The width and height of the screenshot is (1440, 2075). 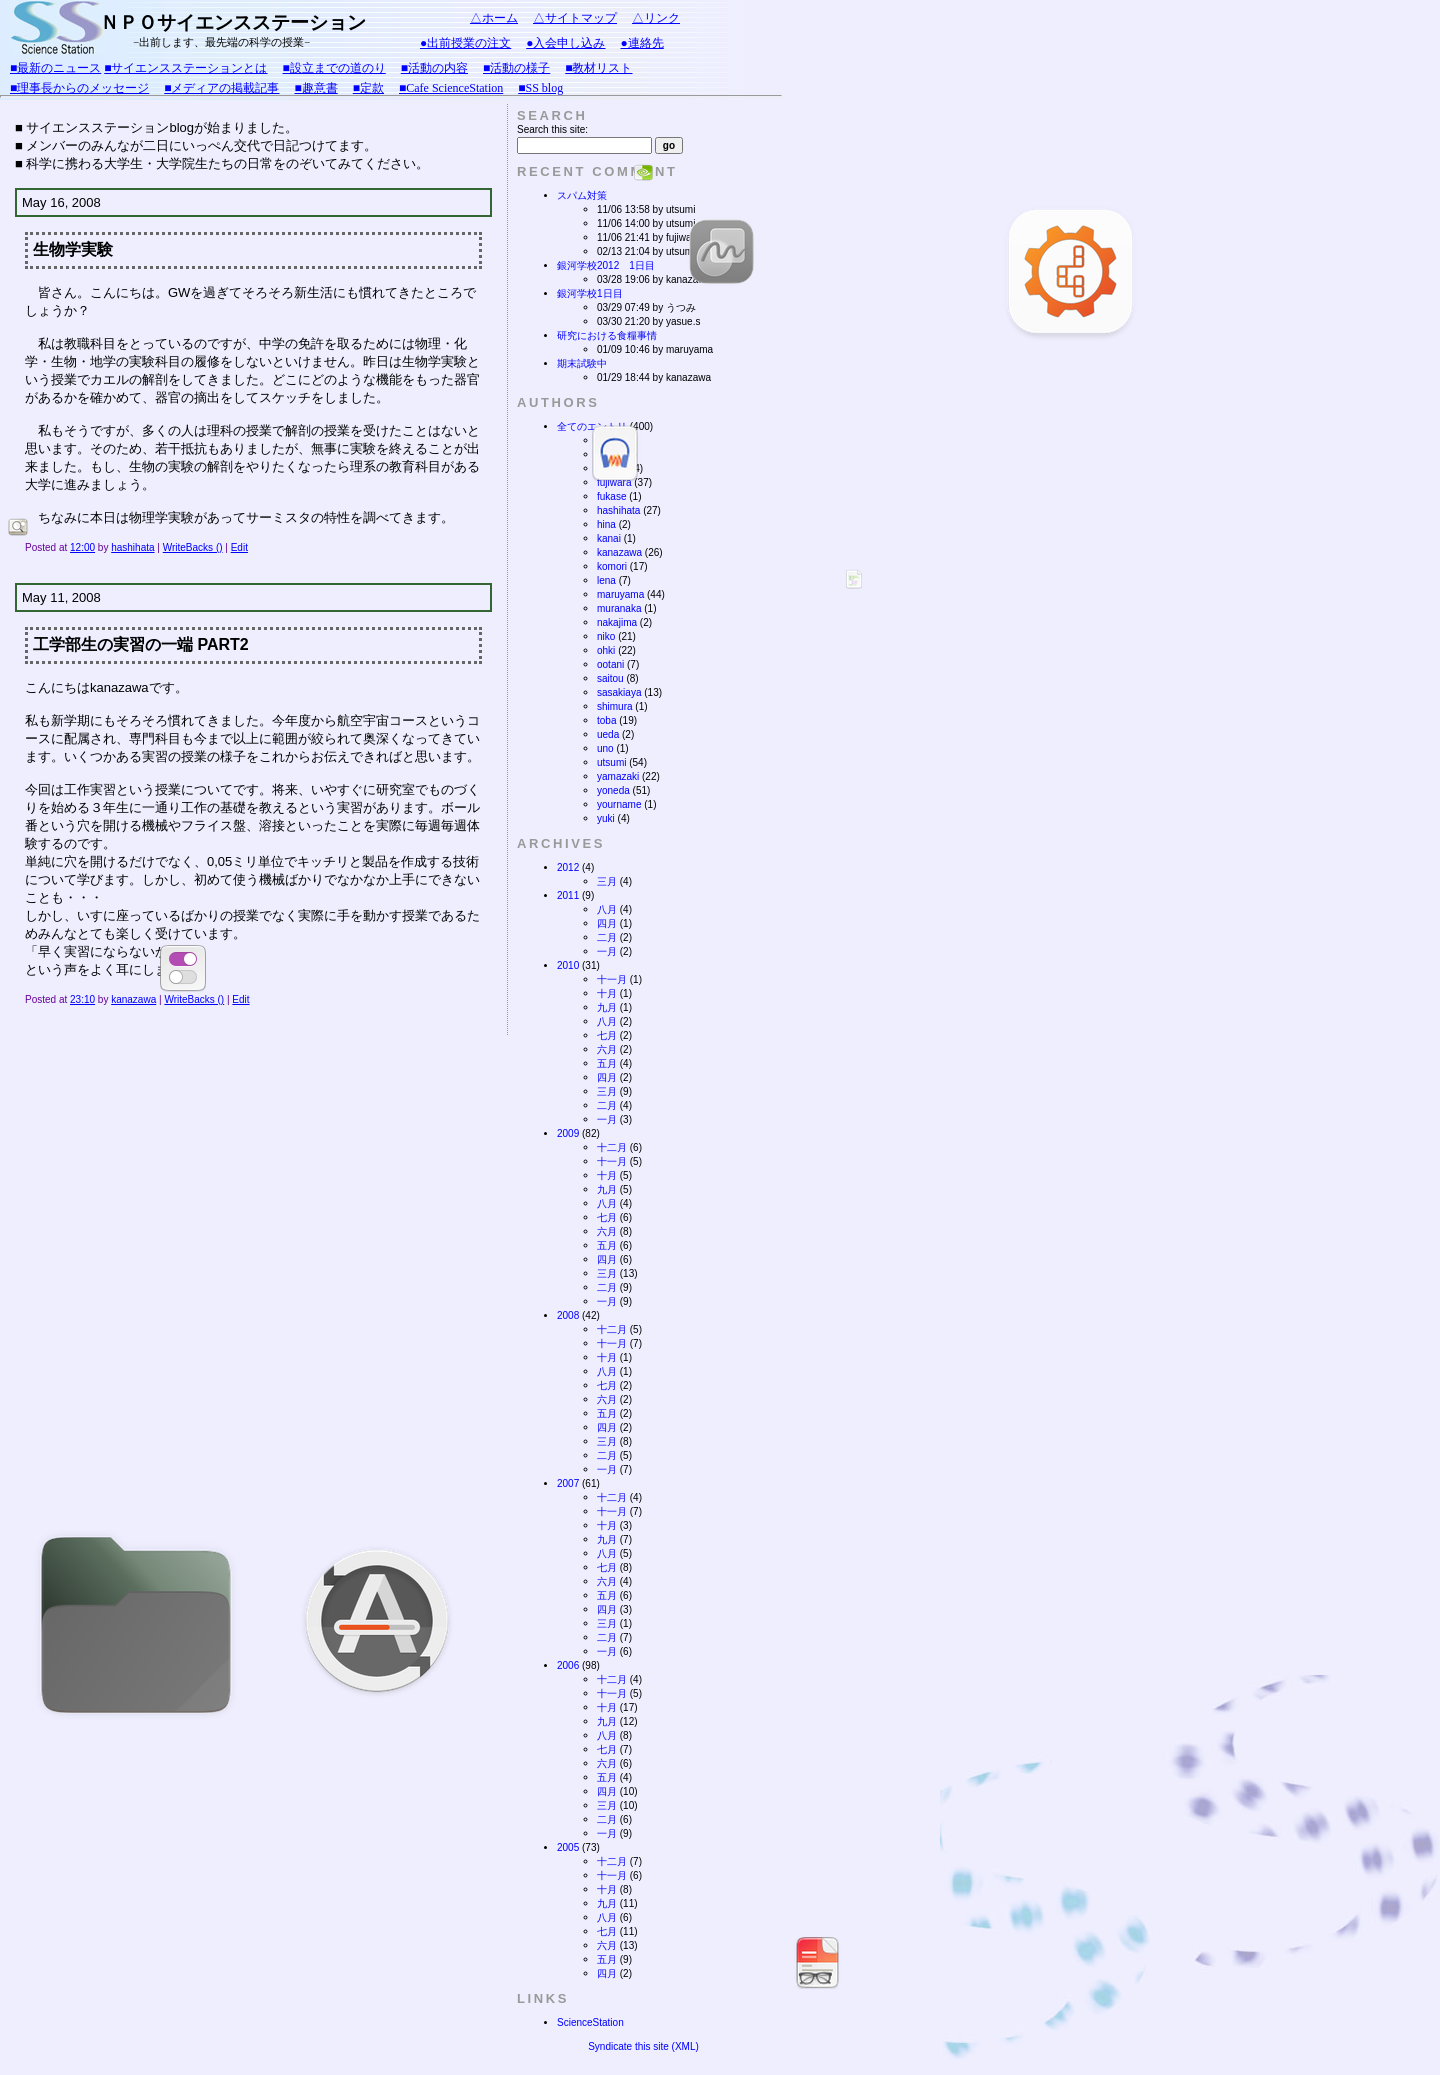 I want to click on check for and install system software updates, so click(x=377, y=1621).